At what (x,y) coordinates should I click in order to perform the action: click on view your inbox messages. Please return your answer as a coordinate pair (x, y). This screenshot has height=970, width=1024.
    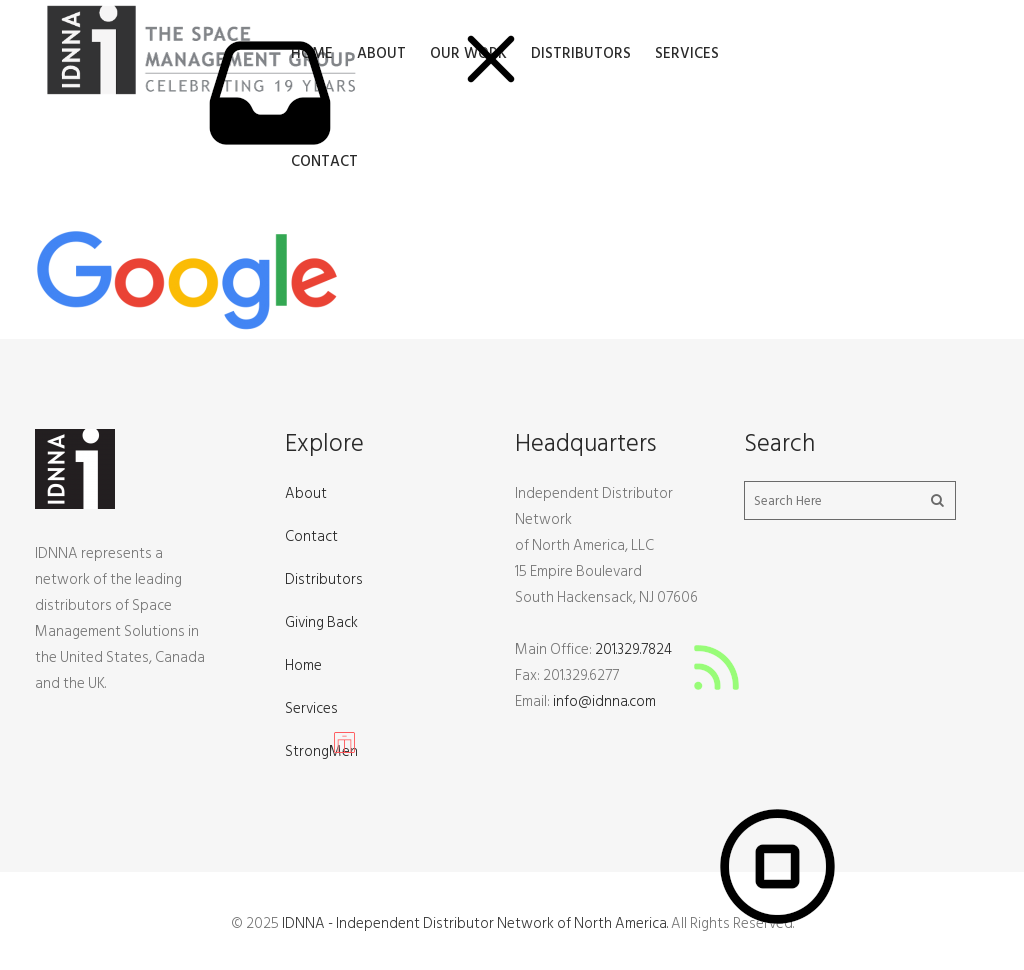
    Looking at the image, I should click on (270, 93).